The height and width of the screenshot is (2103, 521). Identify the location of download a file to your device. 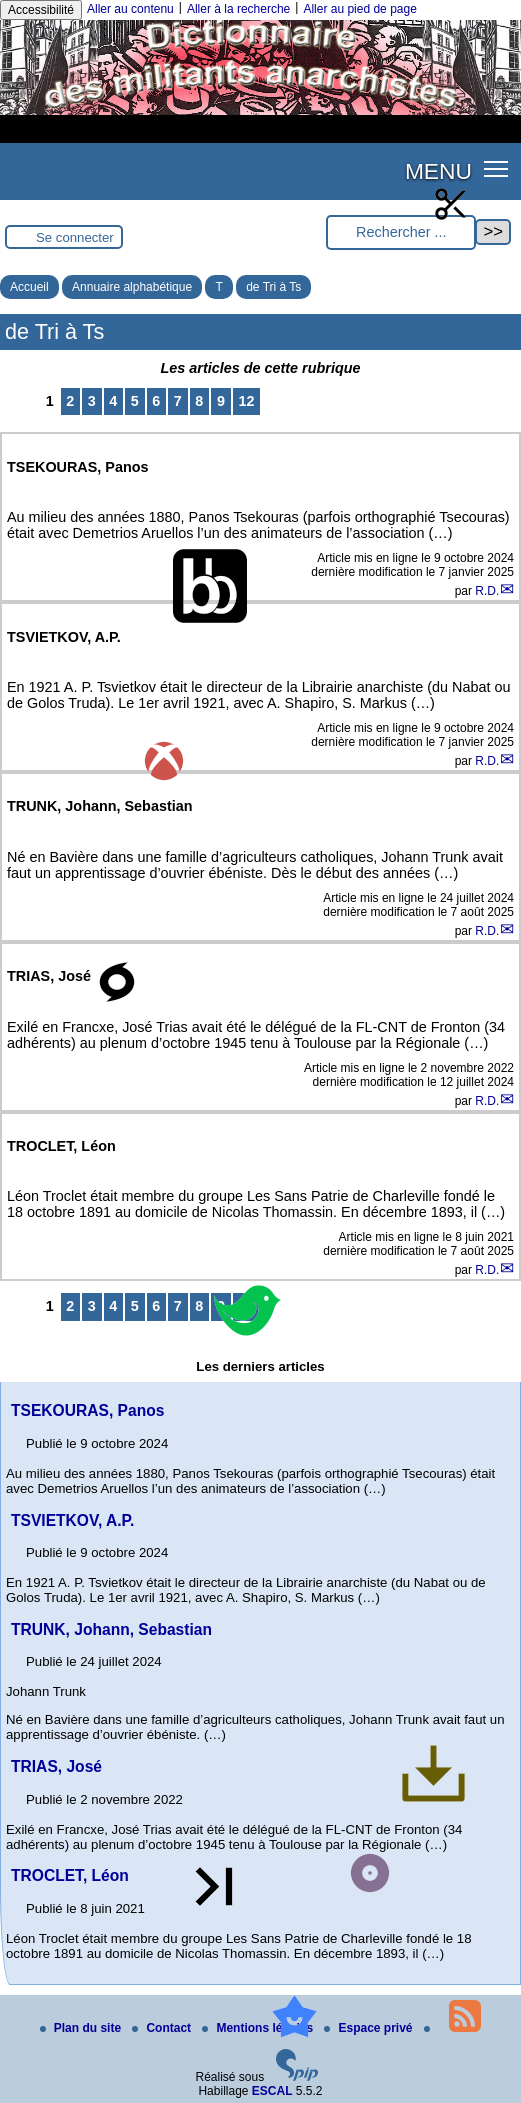
(433, 1773).